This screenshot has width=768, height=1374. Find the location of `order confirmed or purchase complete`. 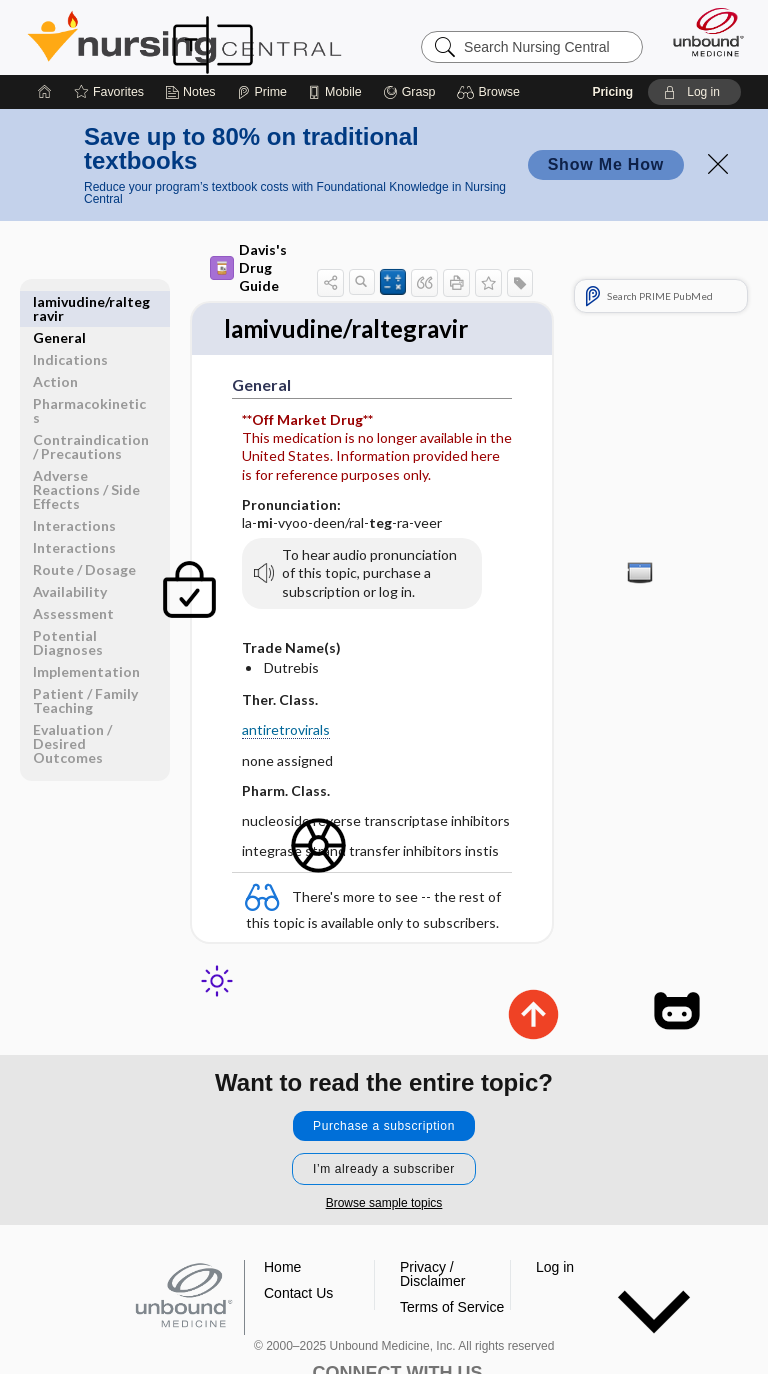

order confirmed or purchase complete is located at coordinates (189, 589).